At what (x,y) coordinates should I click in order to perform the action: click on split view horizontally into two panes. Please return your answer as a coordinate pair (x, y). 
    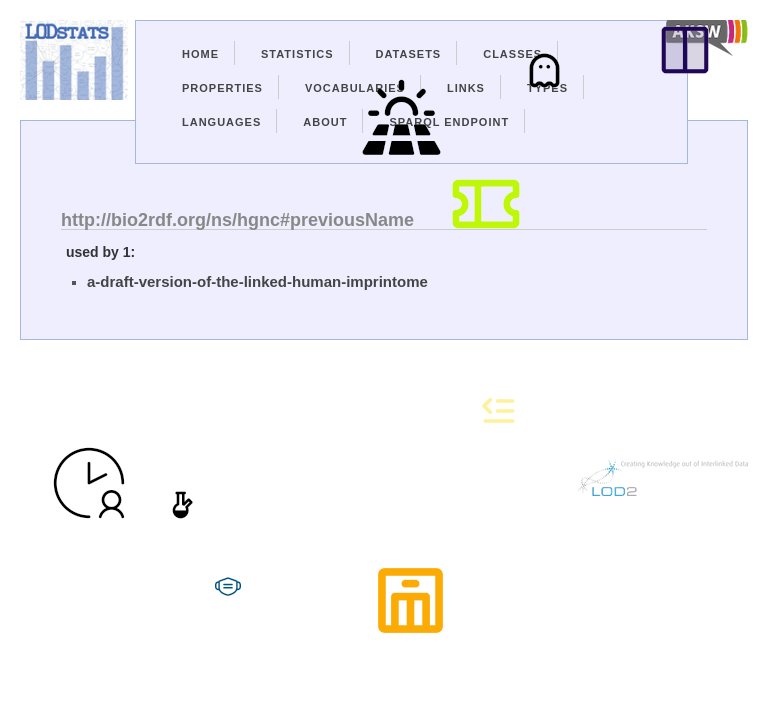
    Looking at the image, I should click on (685, 50).